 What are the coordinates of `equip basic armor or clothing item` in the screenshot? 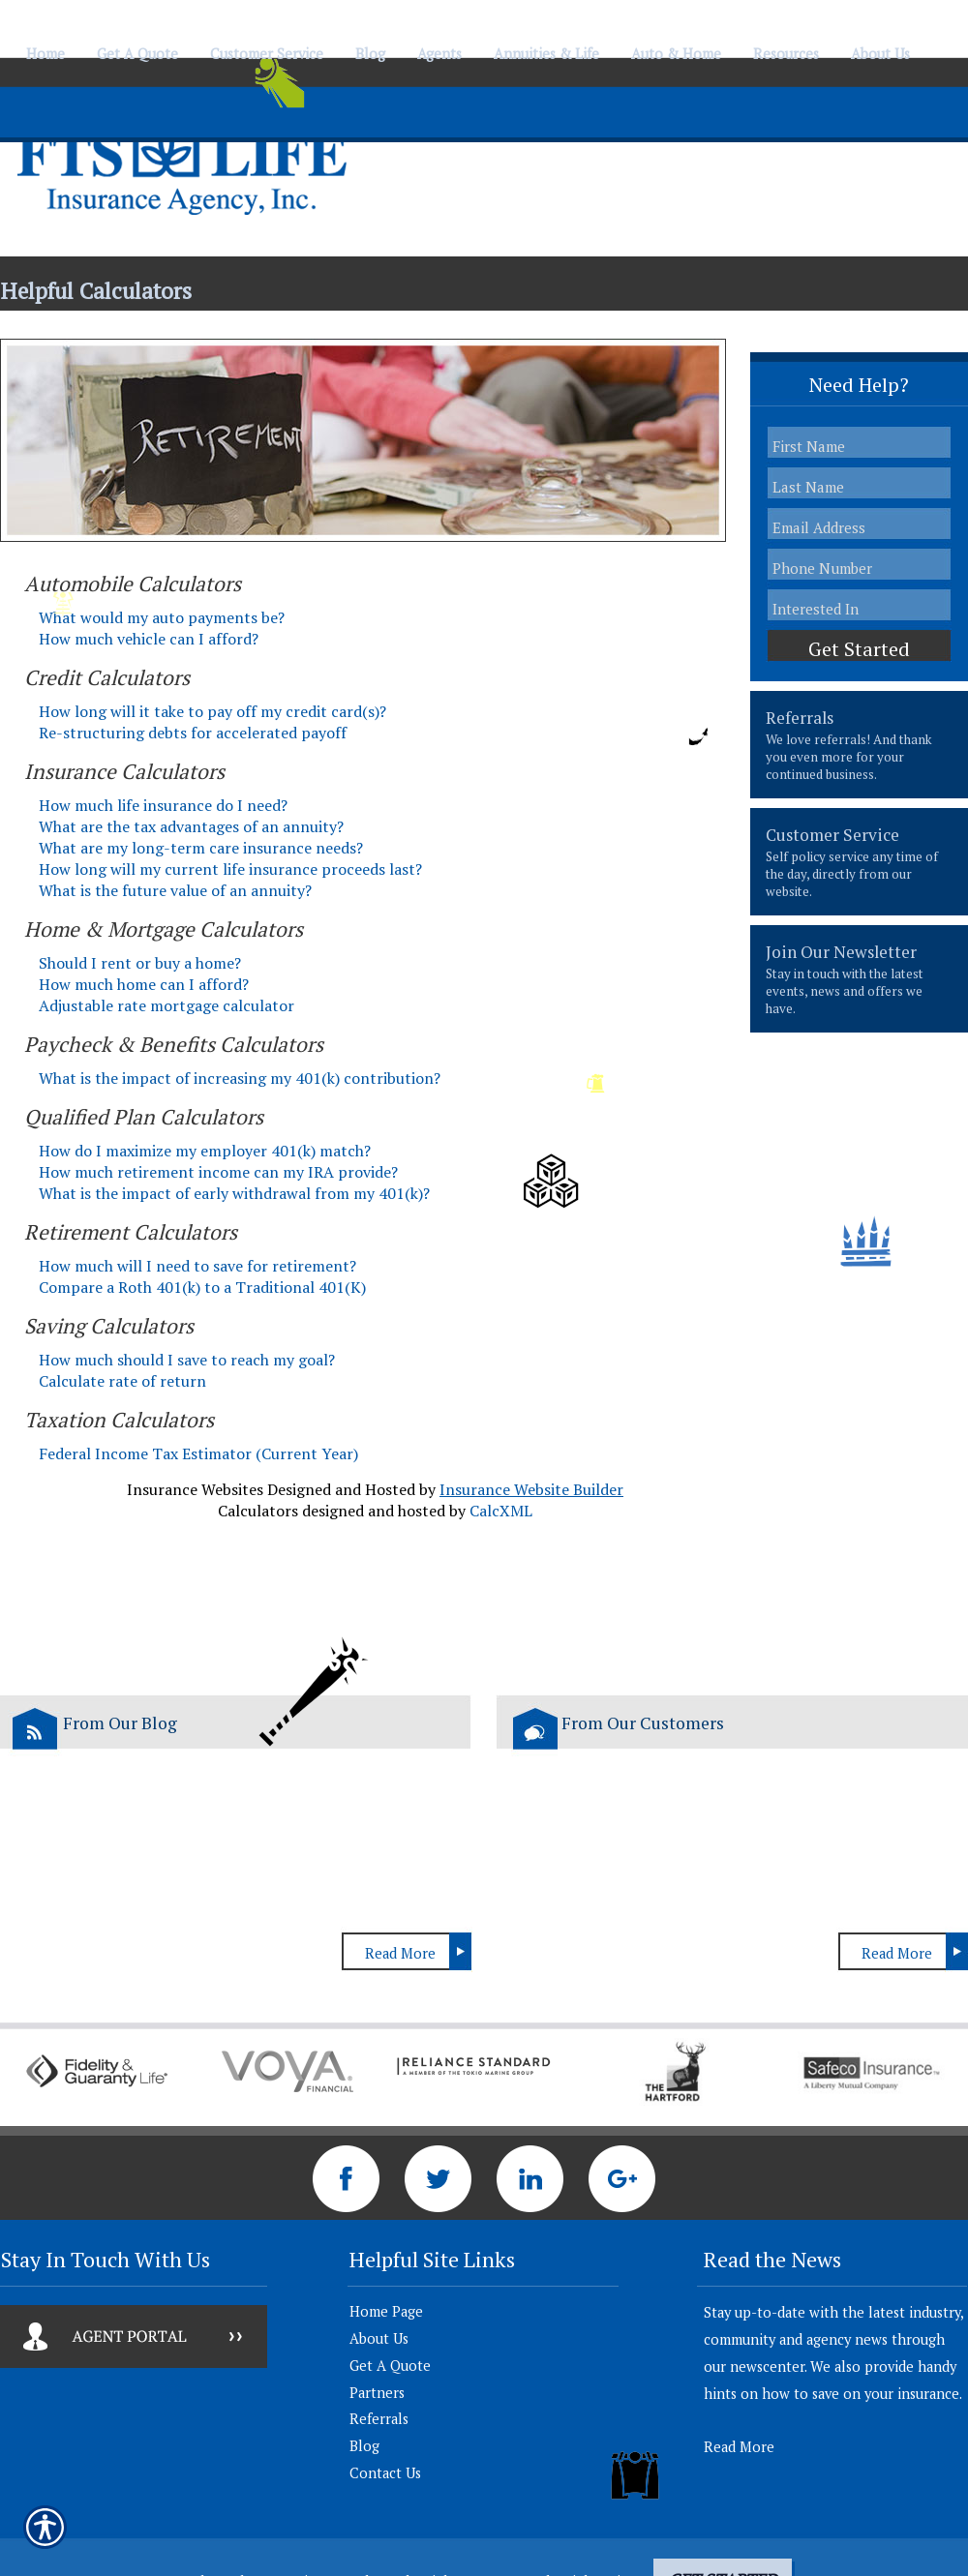 It's located at (635, 2475).